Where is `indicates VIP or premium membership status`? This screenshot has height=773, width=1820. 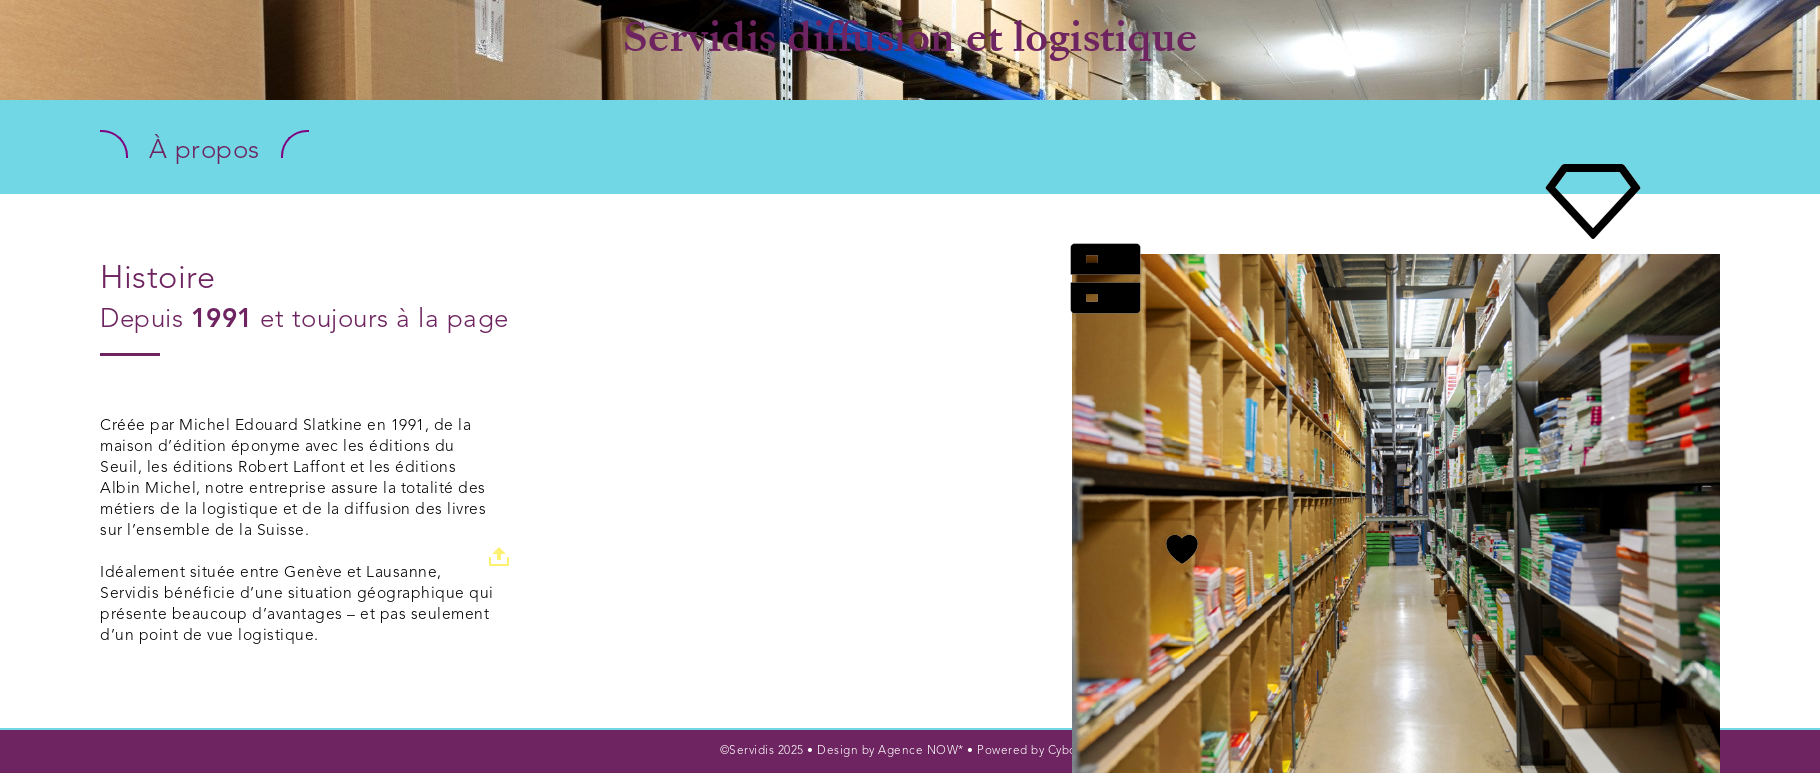
indicates VIP or premium membership status is located at coordinates (1593, 200).